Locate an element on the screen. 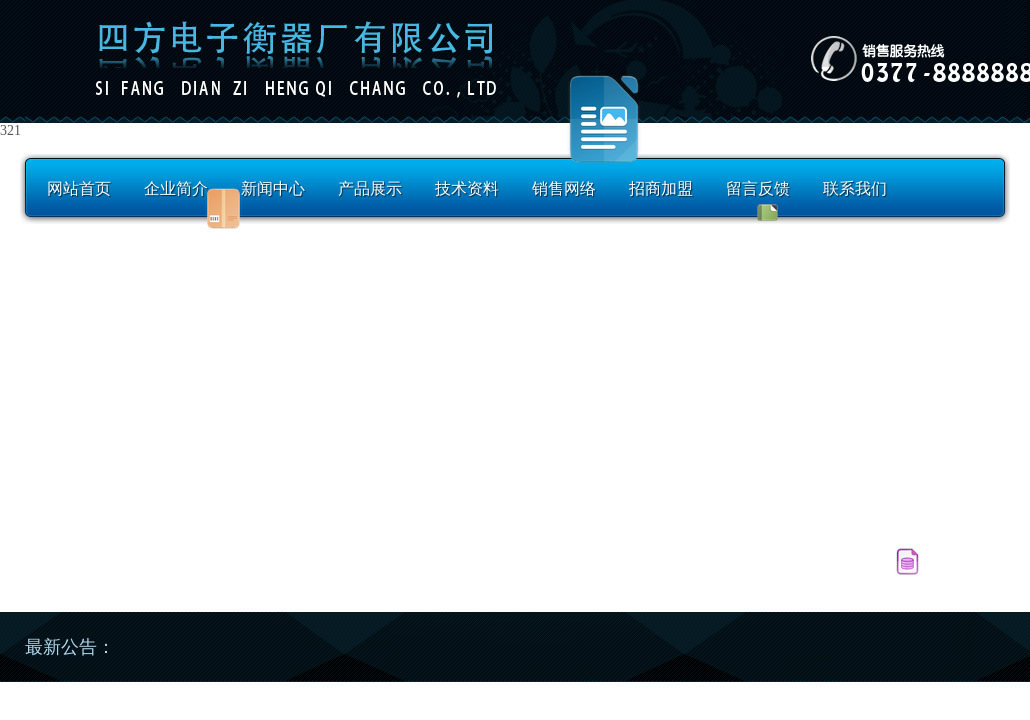  compressed or archived file type indicator is located at coordinates (223, 208).